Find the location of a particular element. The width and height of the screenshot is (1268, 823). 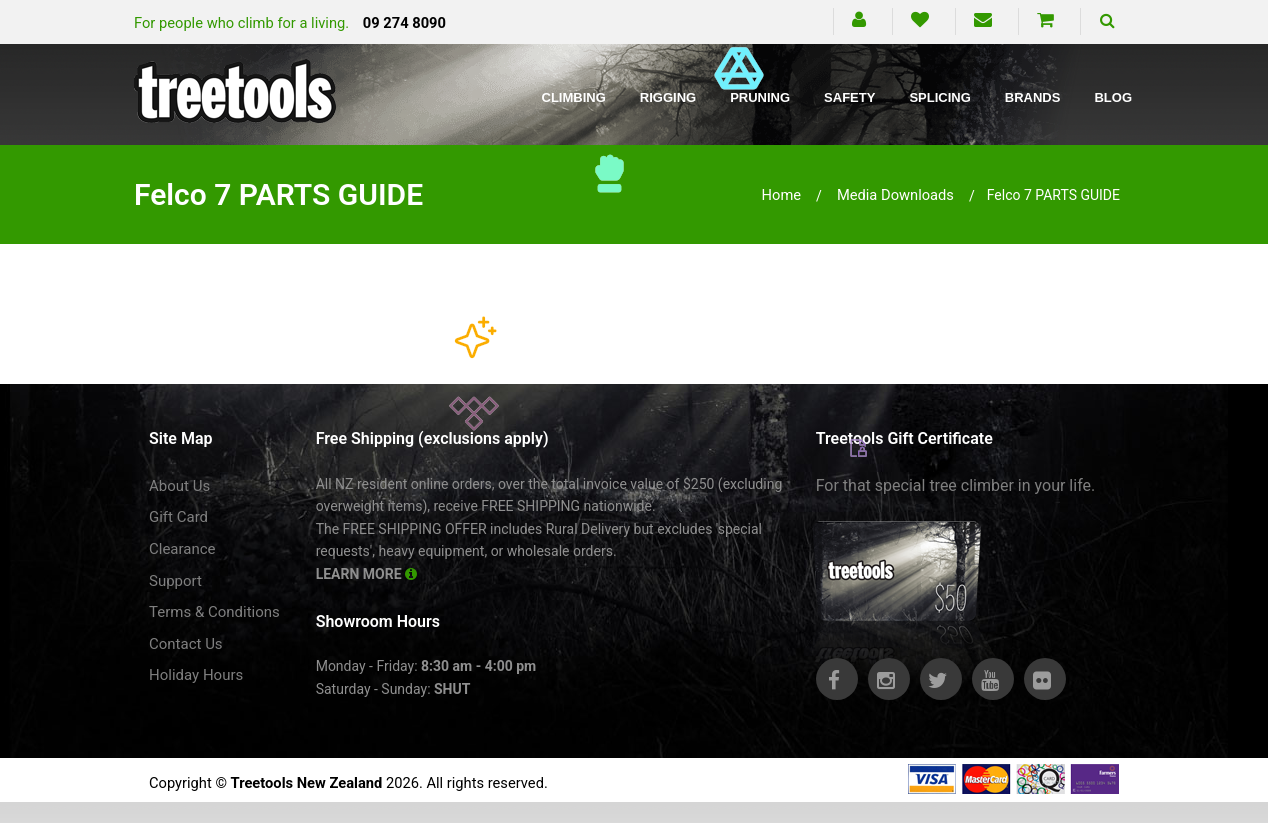

open Google Drive is located at coordinates (739, 70).